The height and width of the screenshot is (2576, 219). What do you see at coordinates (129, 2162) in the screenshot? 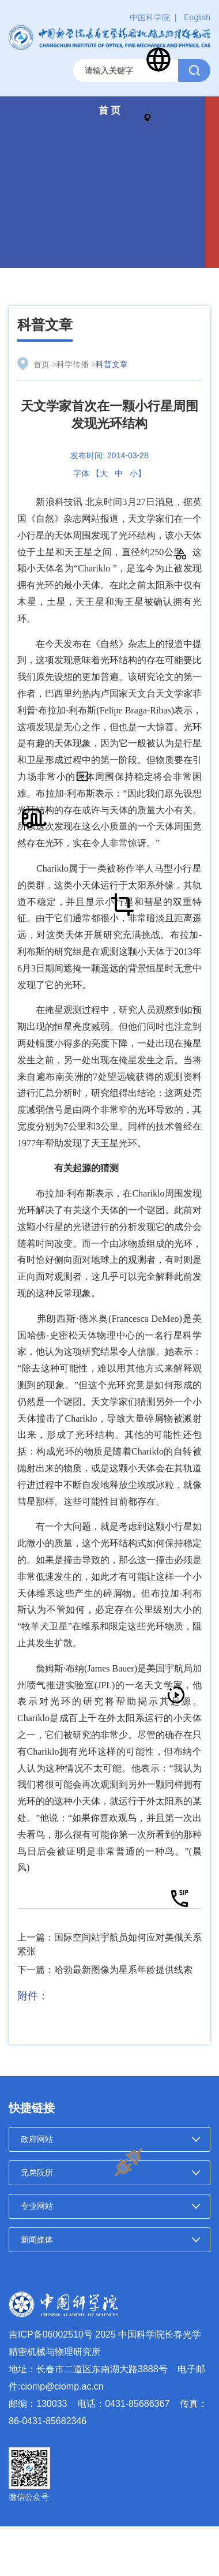
I see `connect or manage device connections` at bounding box center [129, 2162].